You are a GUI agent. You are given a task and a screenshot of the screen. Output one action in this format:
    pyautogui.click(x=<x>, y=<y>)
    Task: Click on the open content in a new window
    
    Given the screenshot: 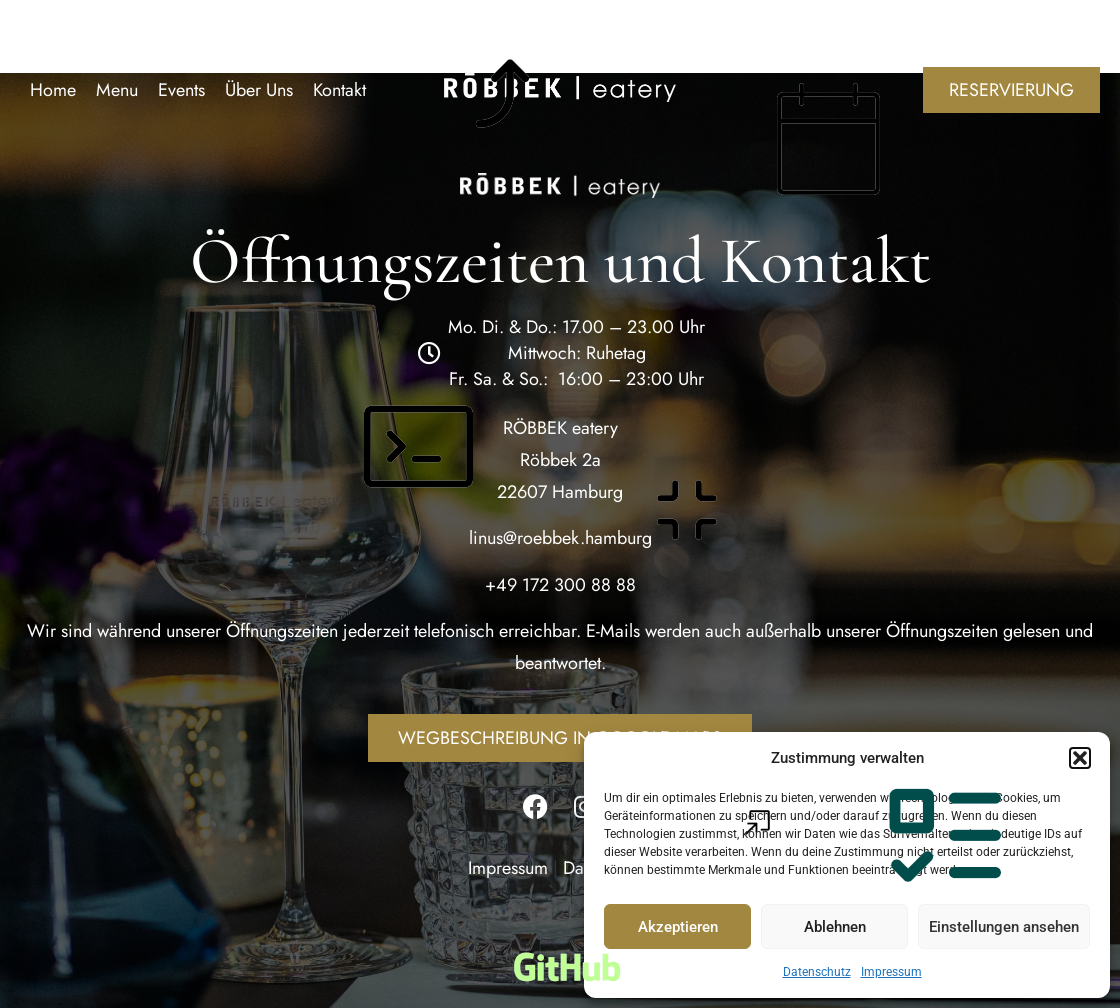 What is the action you would take?
    pyautogui.click(x=757, y=822)
    